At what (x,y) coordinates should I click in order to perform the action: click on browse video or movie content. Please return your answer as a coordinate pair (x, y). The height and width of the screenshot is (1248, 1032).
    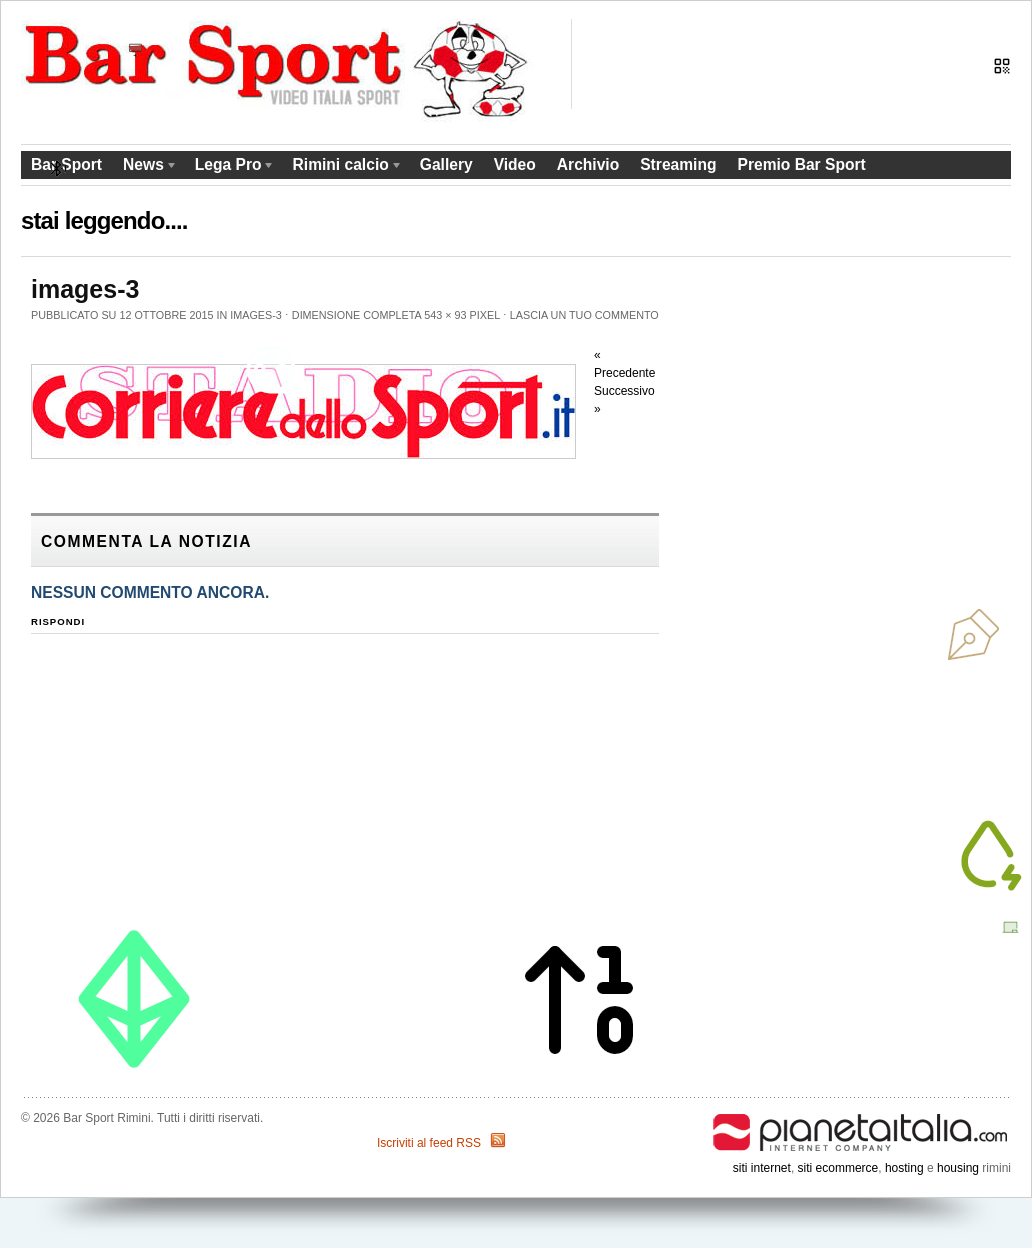
    Looking at the image, I should click on (271, 369).